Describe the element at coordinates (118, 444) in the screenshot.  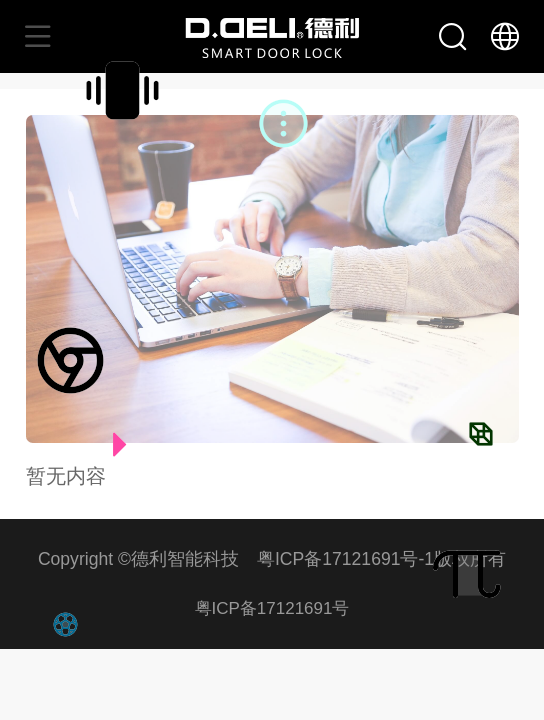
I see `navigate to the next item or screen` at that location.